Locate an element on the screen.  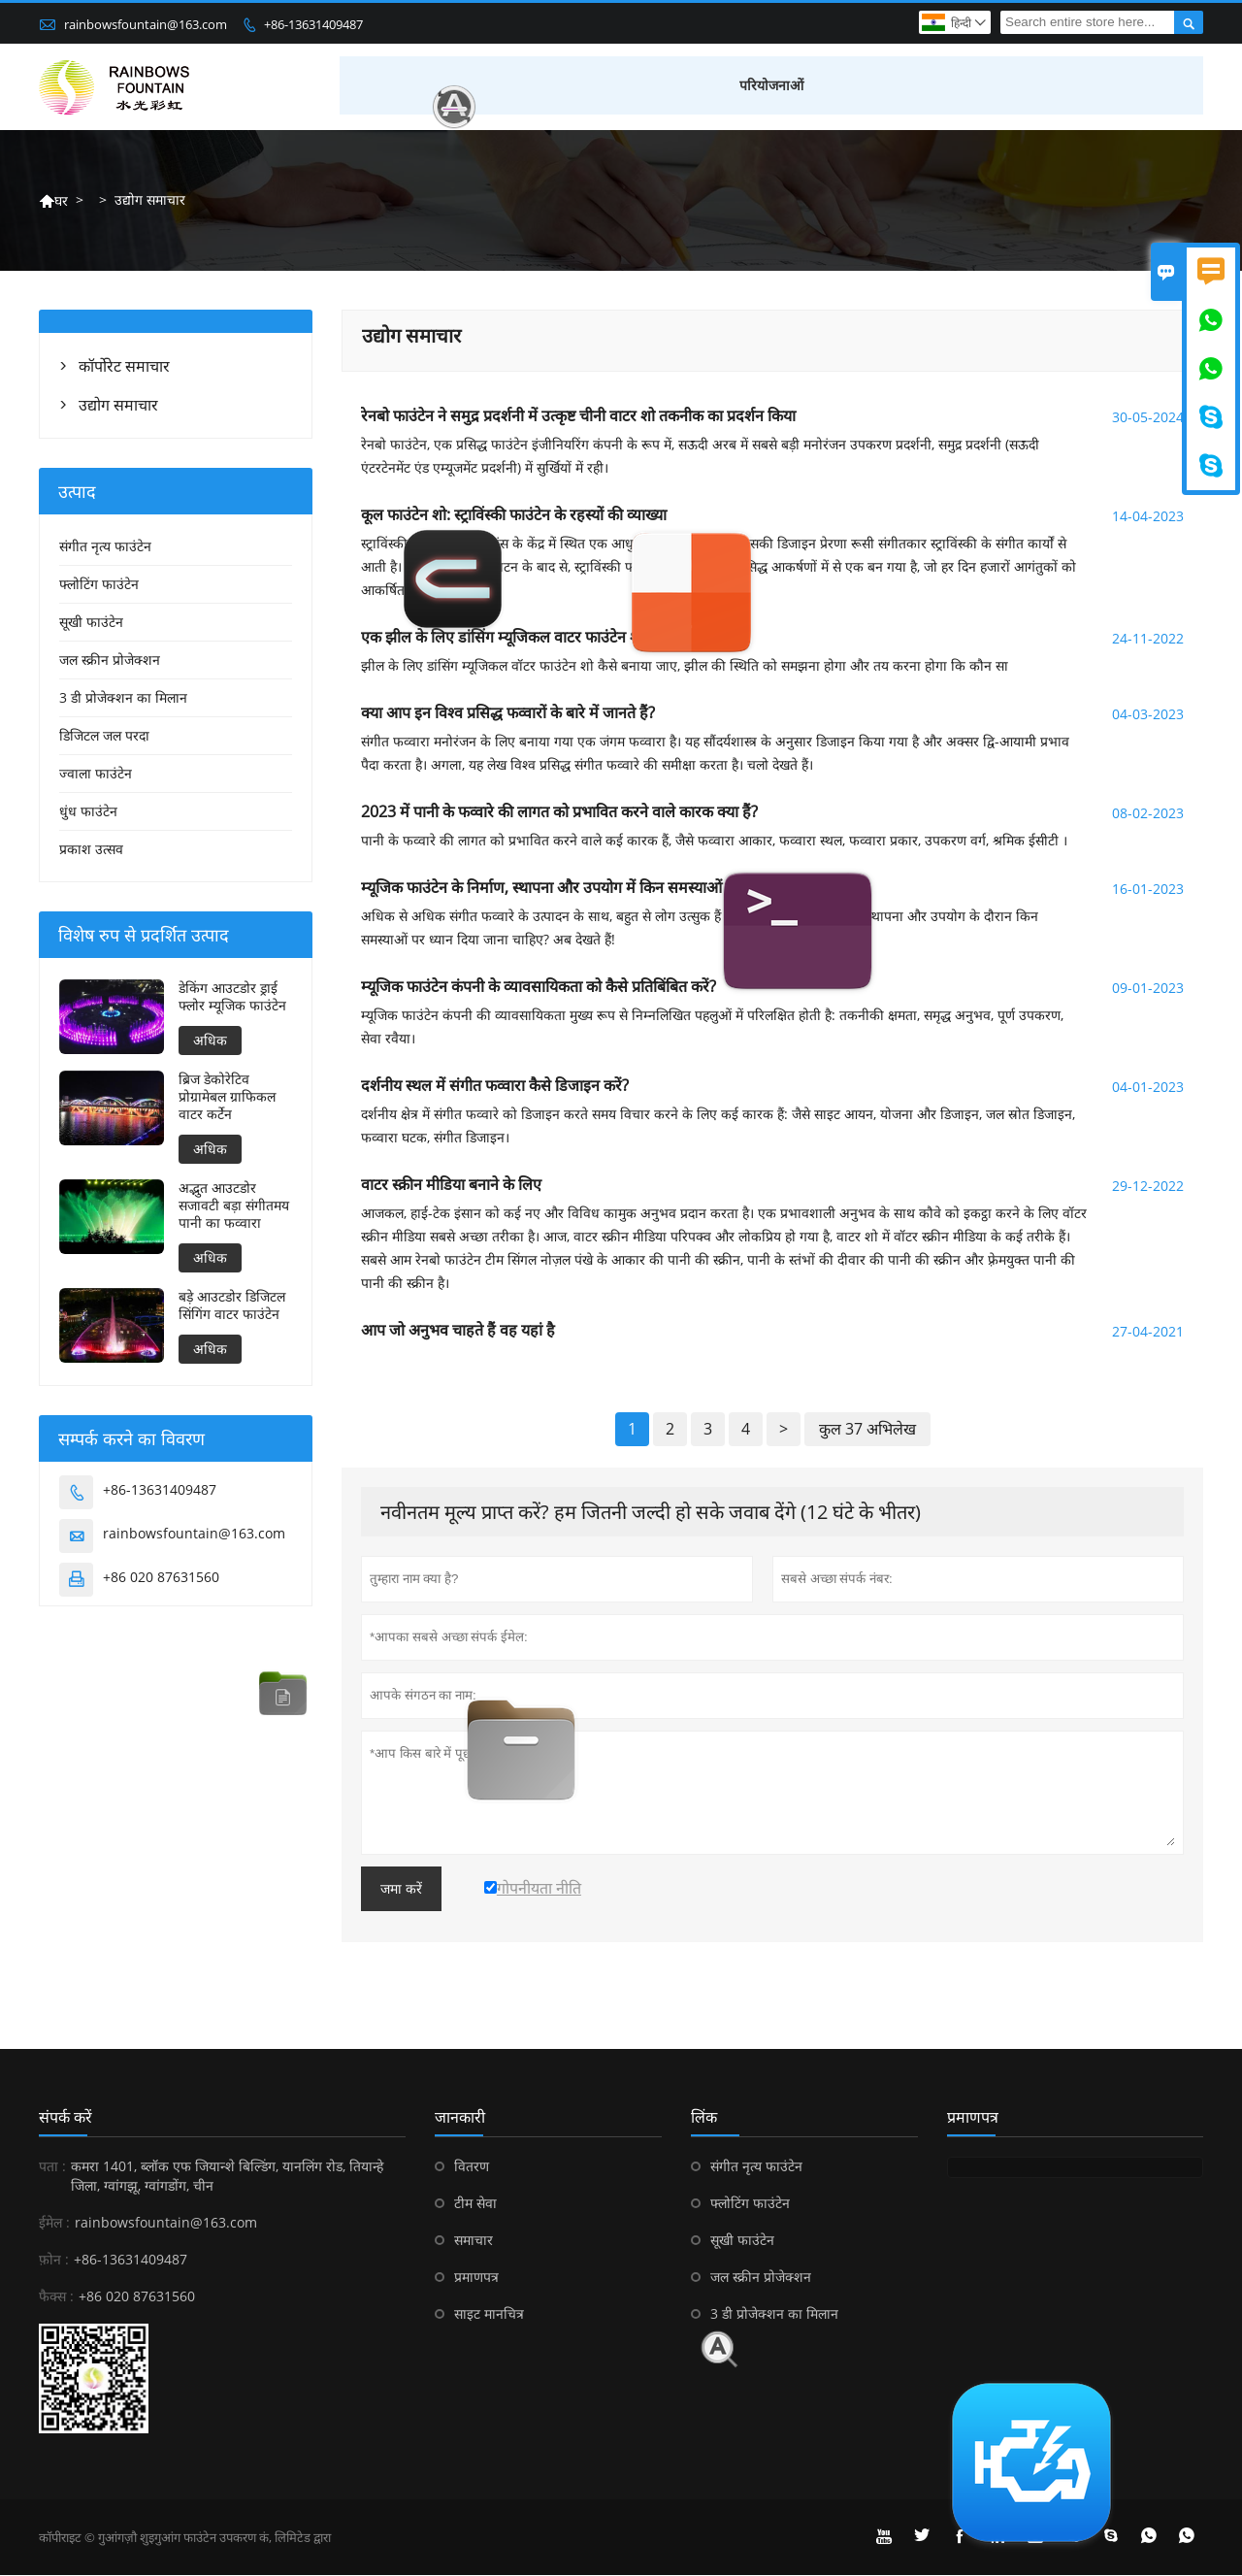
launch crysis game is located at coordinates (452, 578).